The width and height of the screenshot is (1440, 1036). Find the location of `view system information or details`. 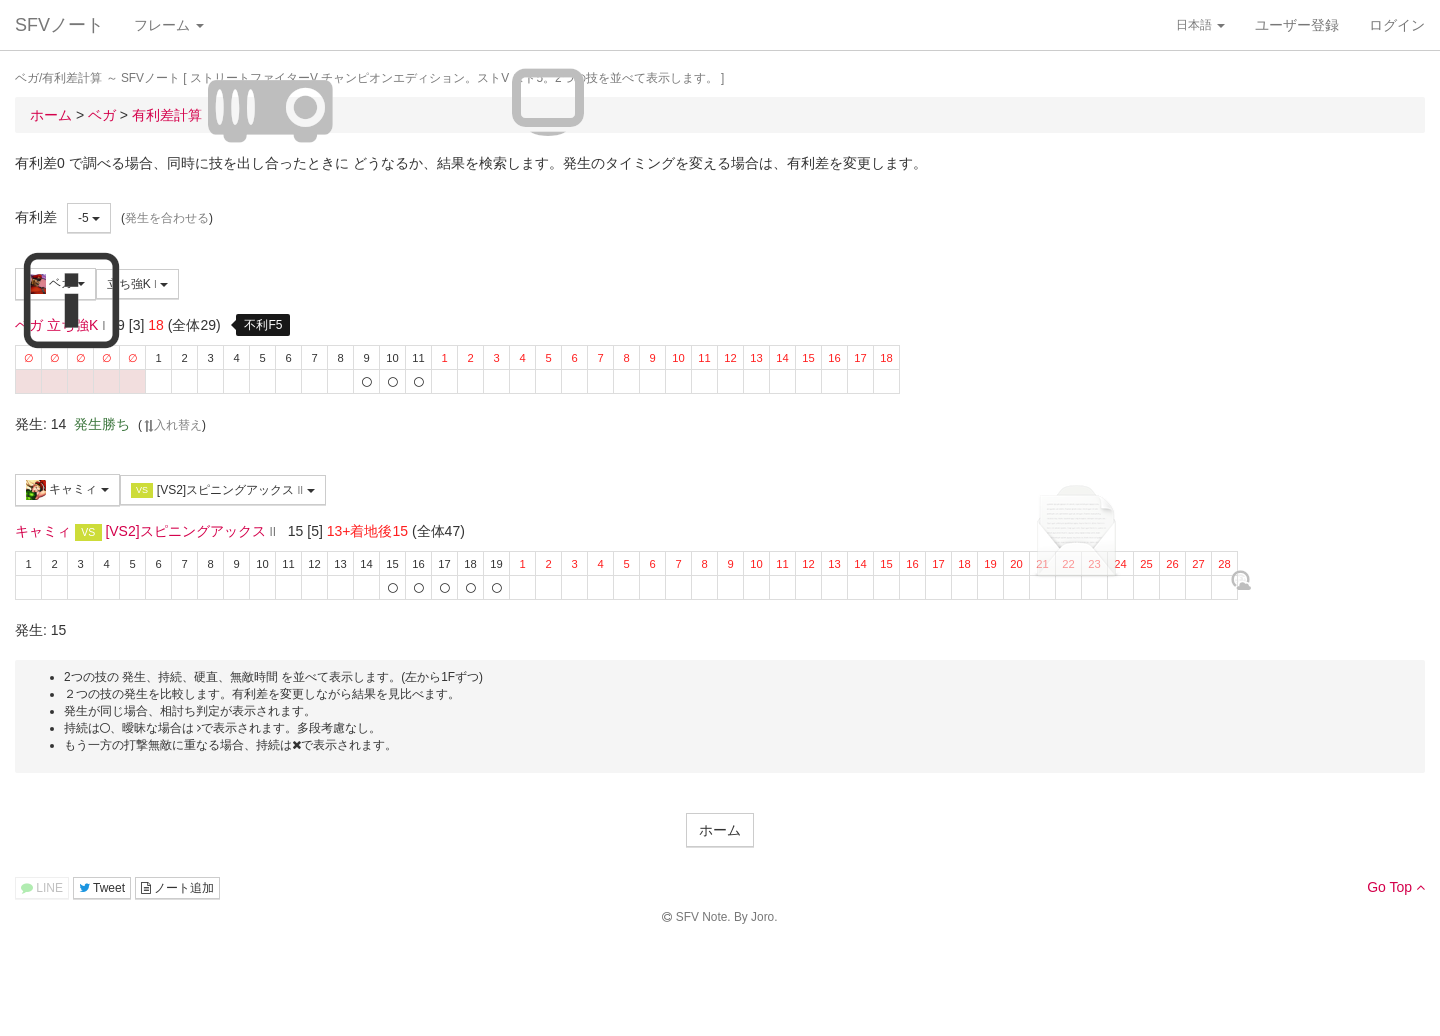

view system information or details is located at coordinates (71, 300).